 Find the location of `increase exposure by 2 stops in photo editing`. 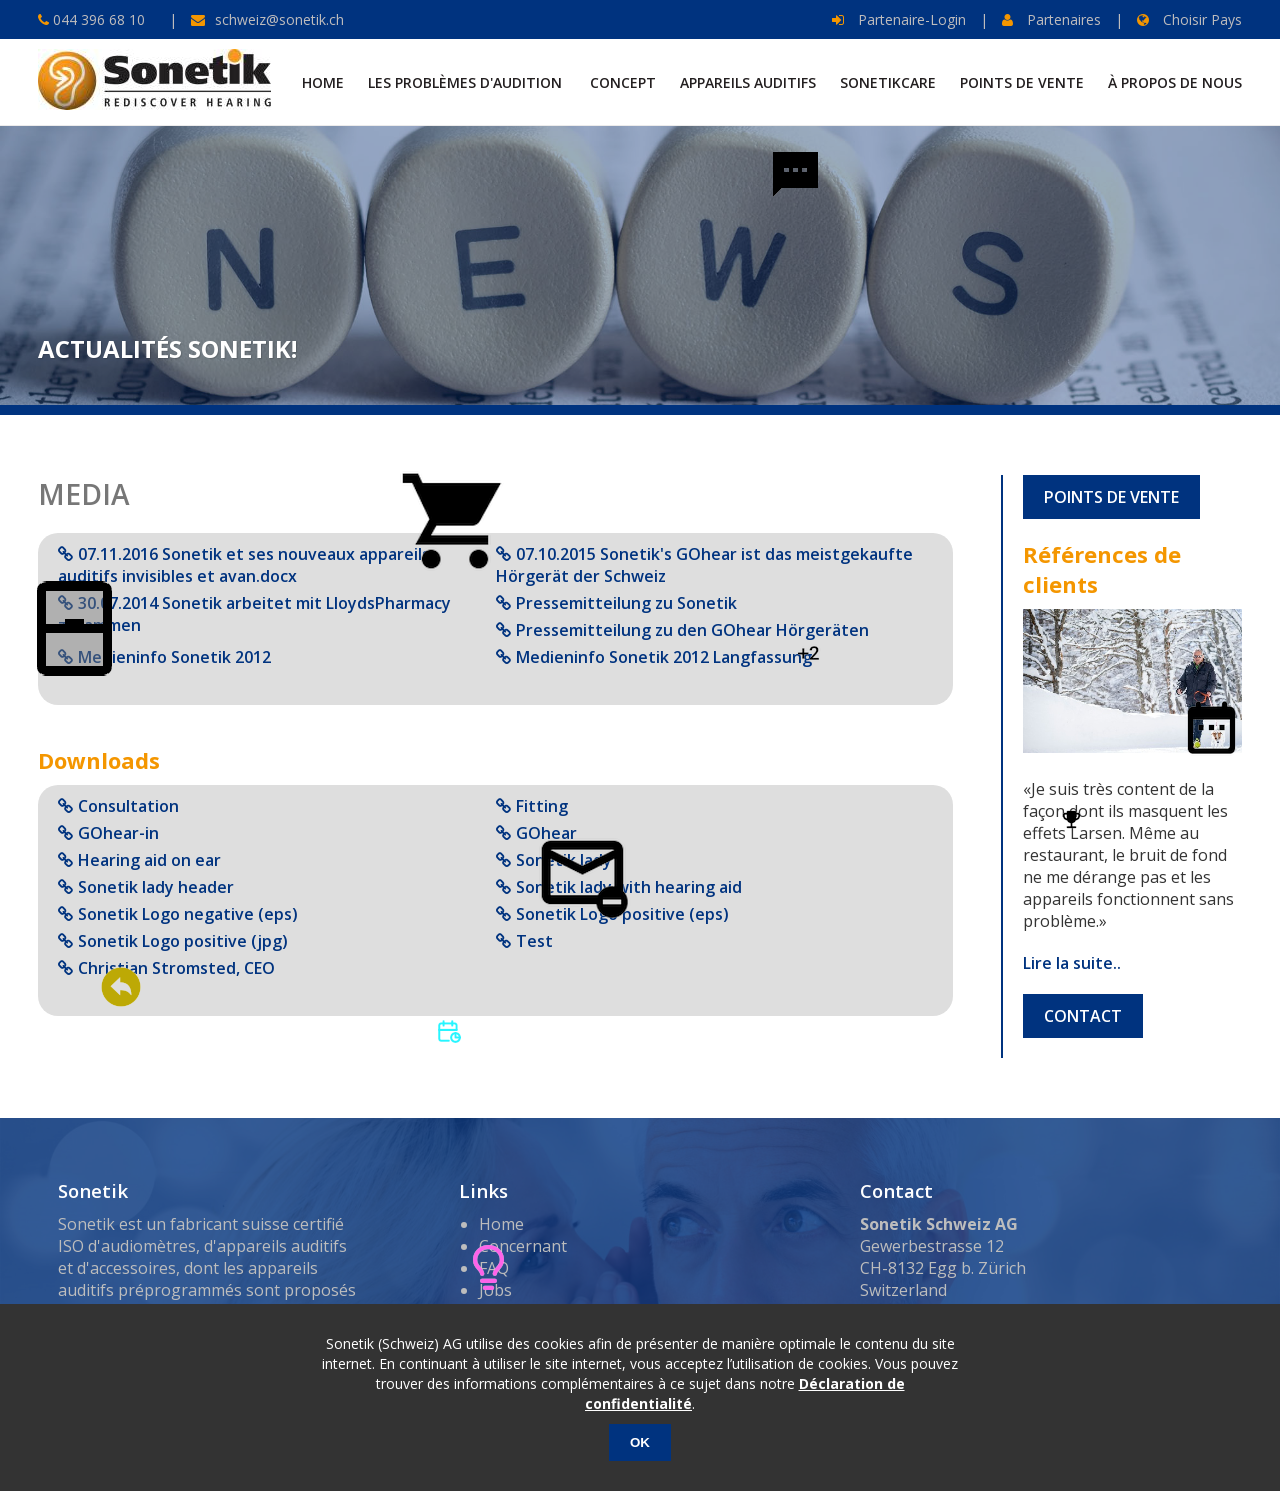

increase exposure by 2 stops in photo editing is located at coordinates (808, 653).